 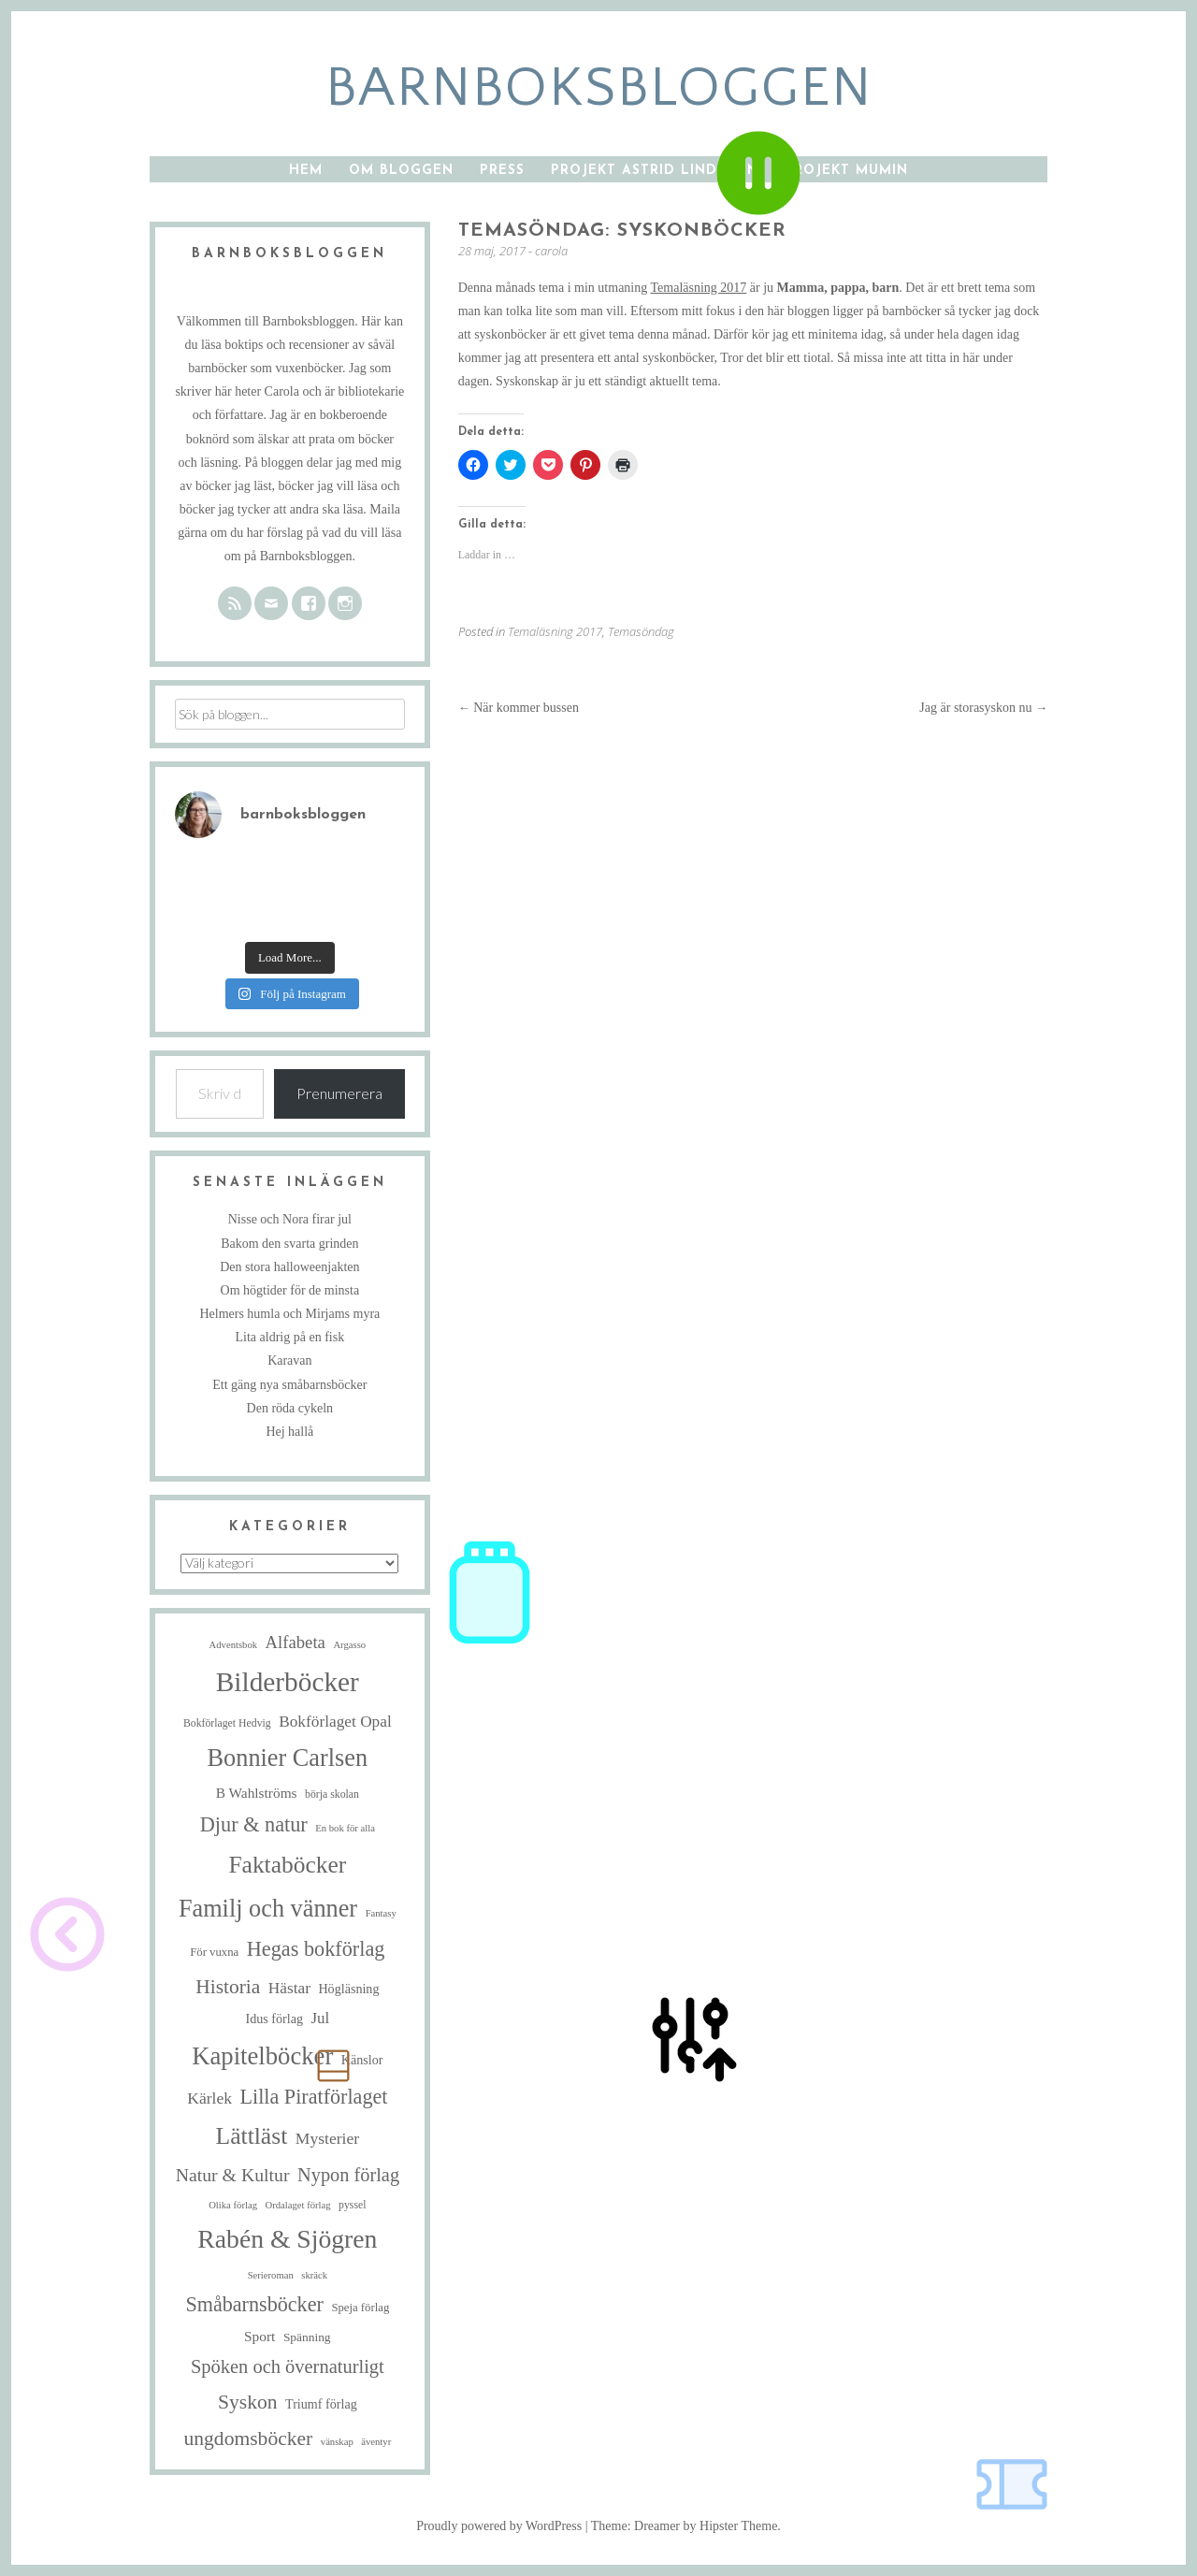 What do you see at coordinates (67, 1934) in the screenshot?
I see `go back to the previous screen` at bounding box center [67, 1934].